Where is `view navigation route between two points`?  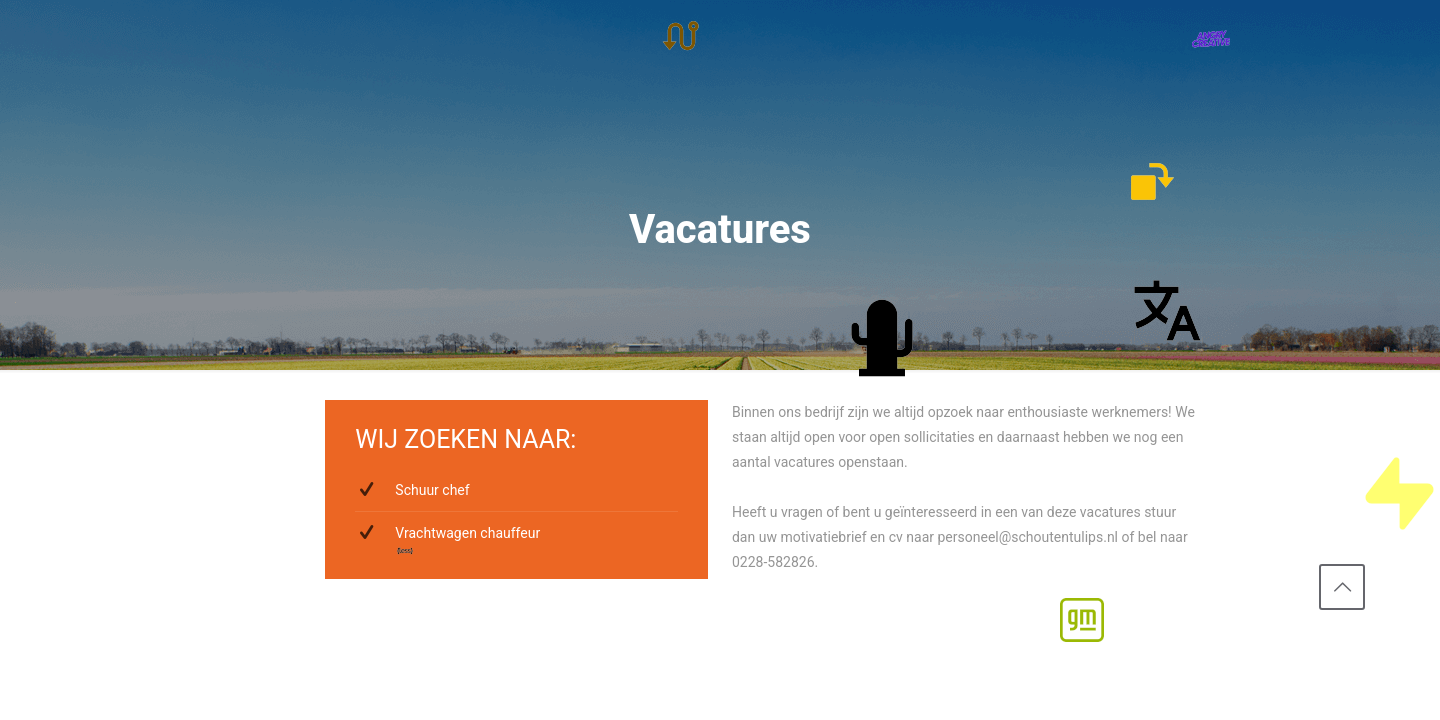 view navigation route between two points is located at coordinates (681, 36).